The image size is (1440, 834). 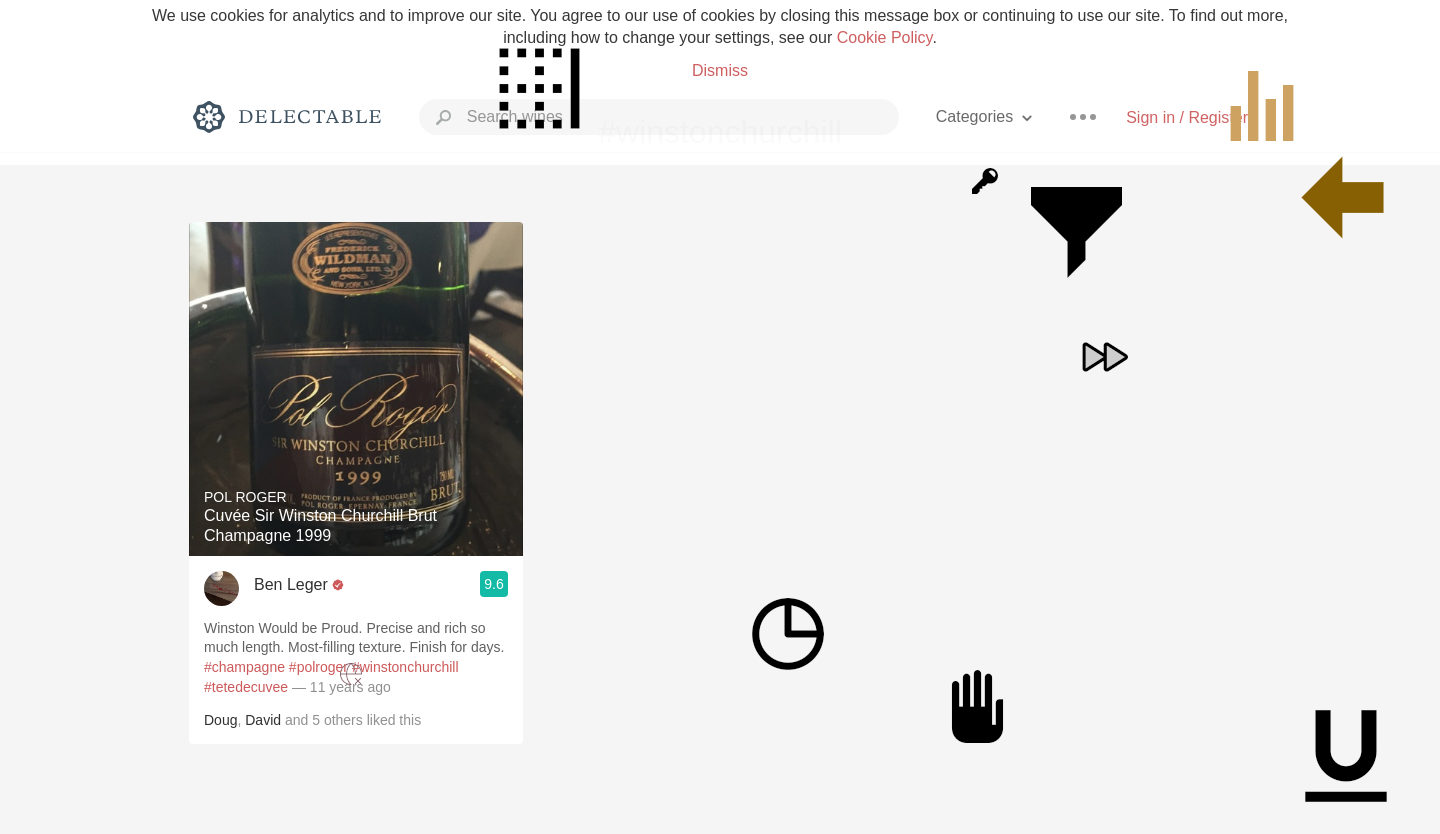 What do you see at coordinates (1102, 357) in the screenshot?
I see `skip forward in media playback` at bounding box center [1102, 357].